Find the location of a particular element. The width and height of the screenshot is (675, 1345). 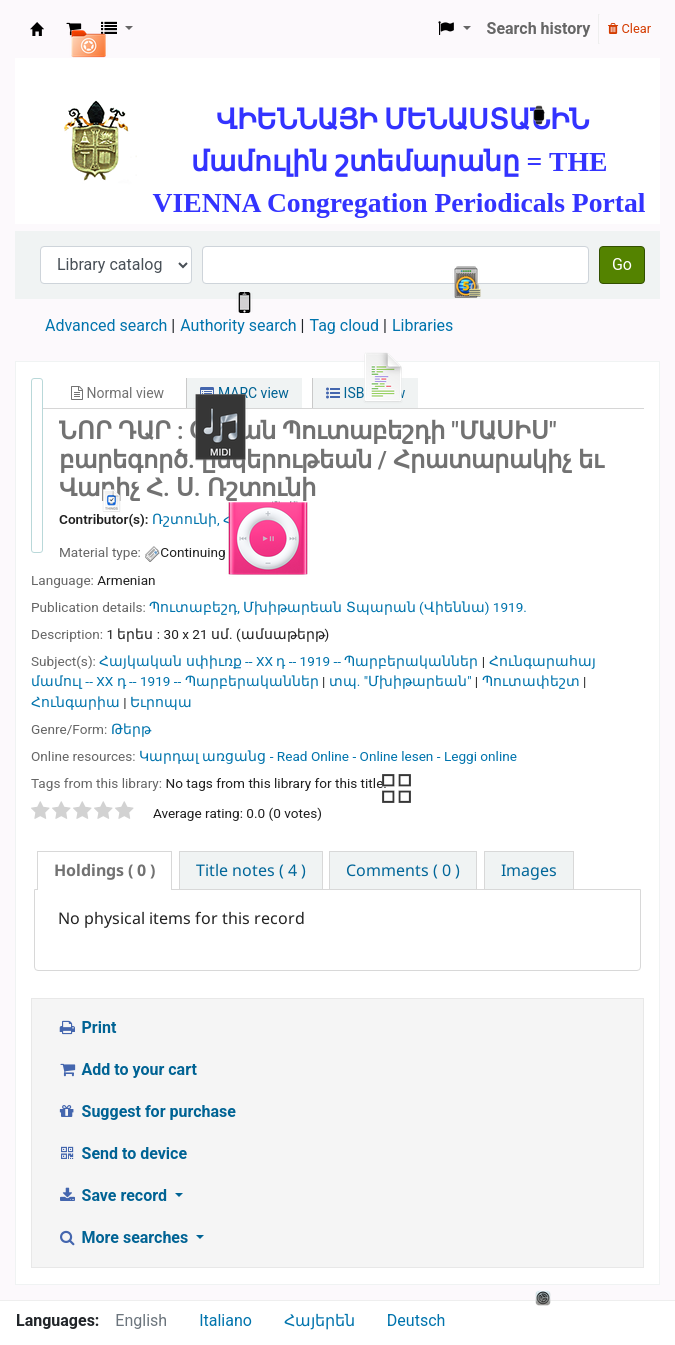

things 3 database file or backup is located at coordinates (111, 500).